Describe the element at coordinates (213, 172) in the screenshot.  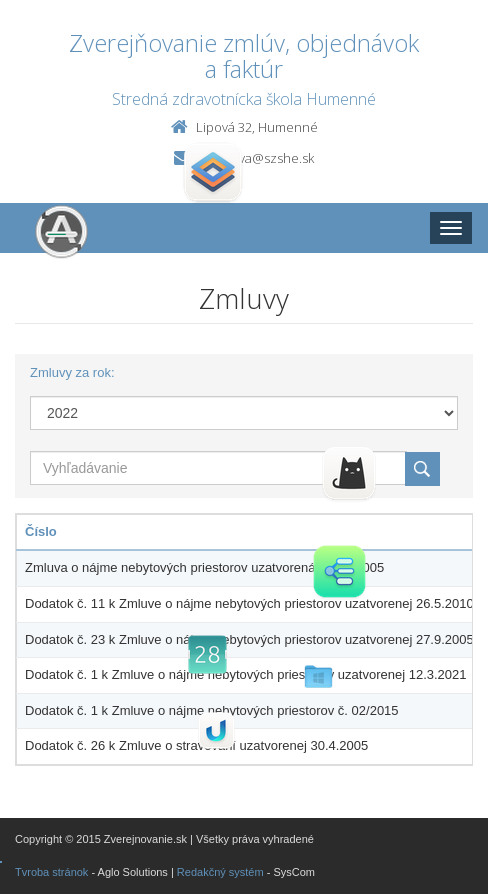
I see `open ripcord messaging app` at that location.